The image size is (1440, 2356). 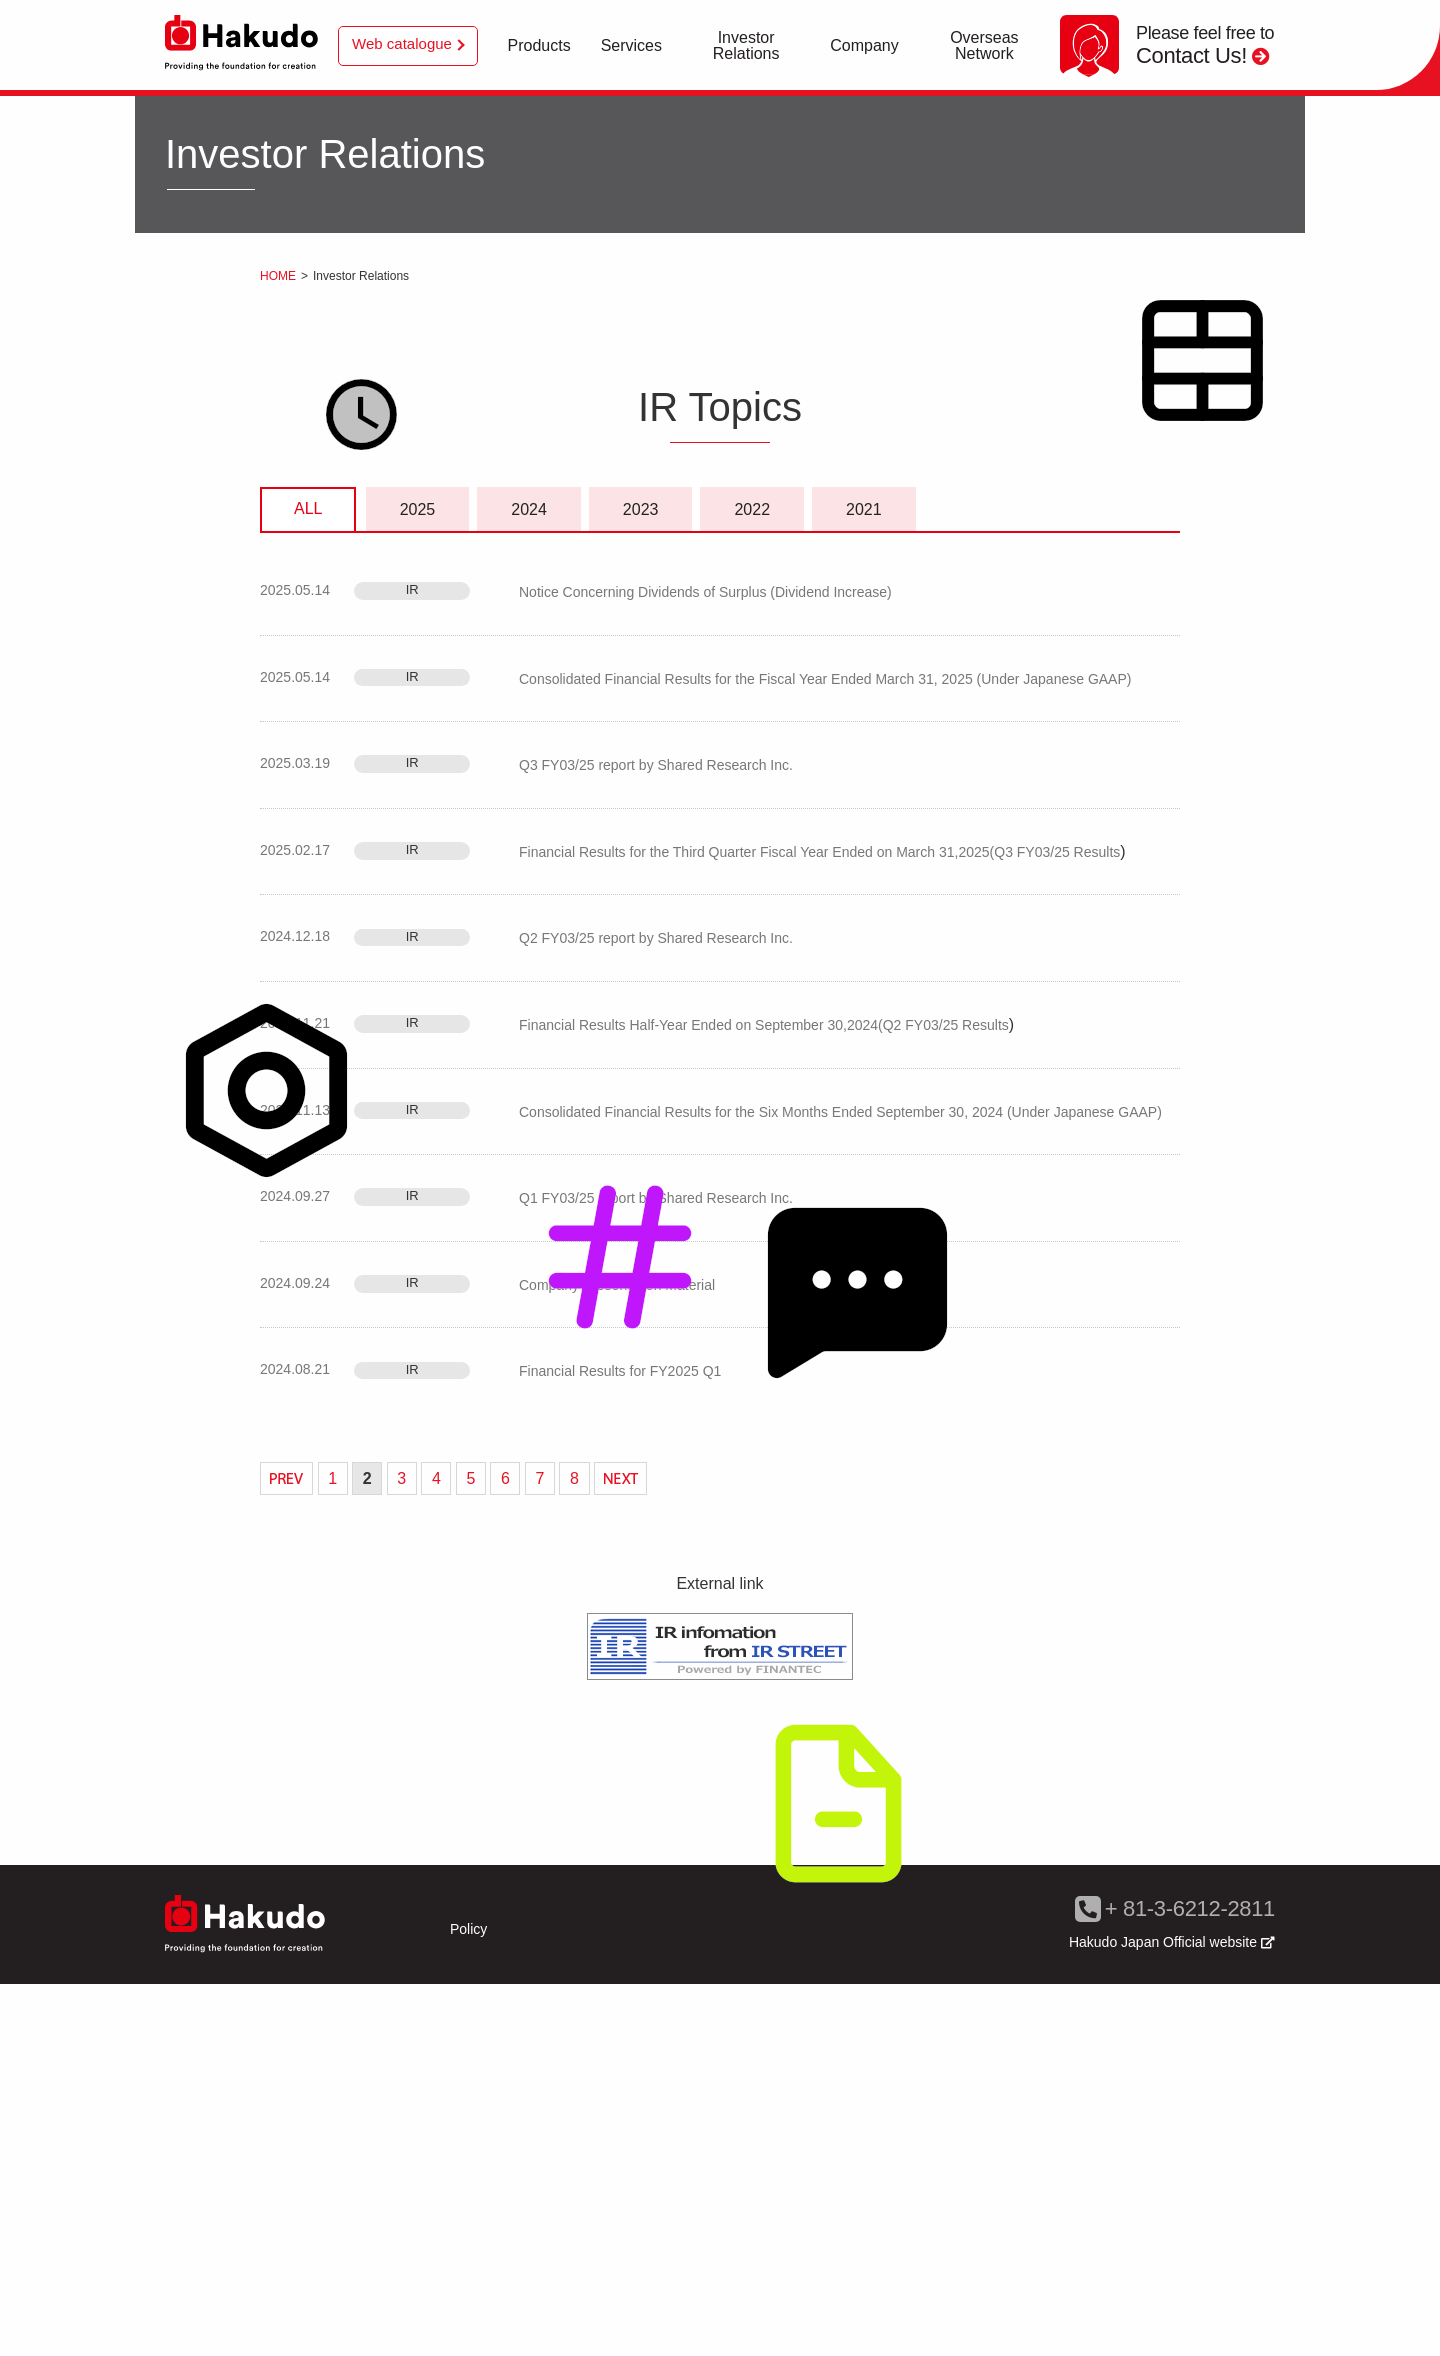 I want to click on access settings or configuration options, so click(x=266, y=1090).